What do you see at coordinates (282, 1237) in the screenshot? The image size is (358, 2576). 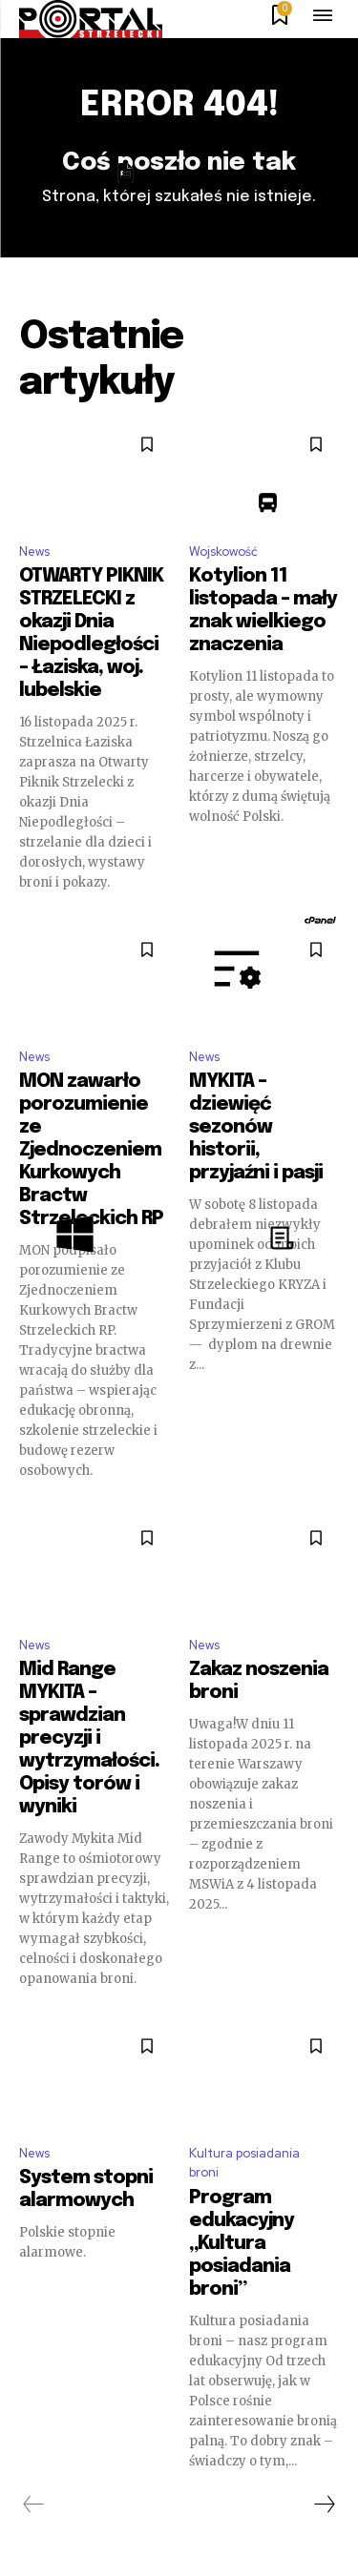 I see `view document list or file directory` at bounding box center [282, 1237].